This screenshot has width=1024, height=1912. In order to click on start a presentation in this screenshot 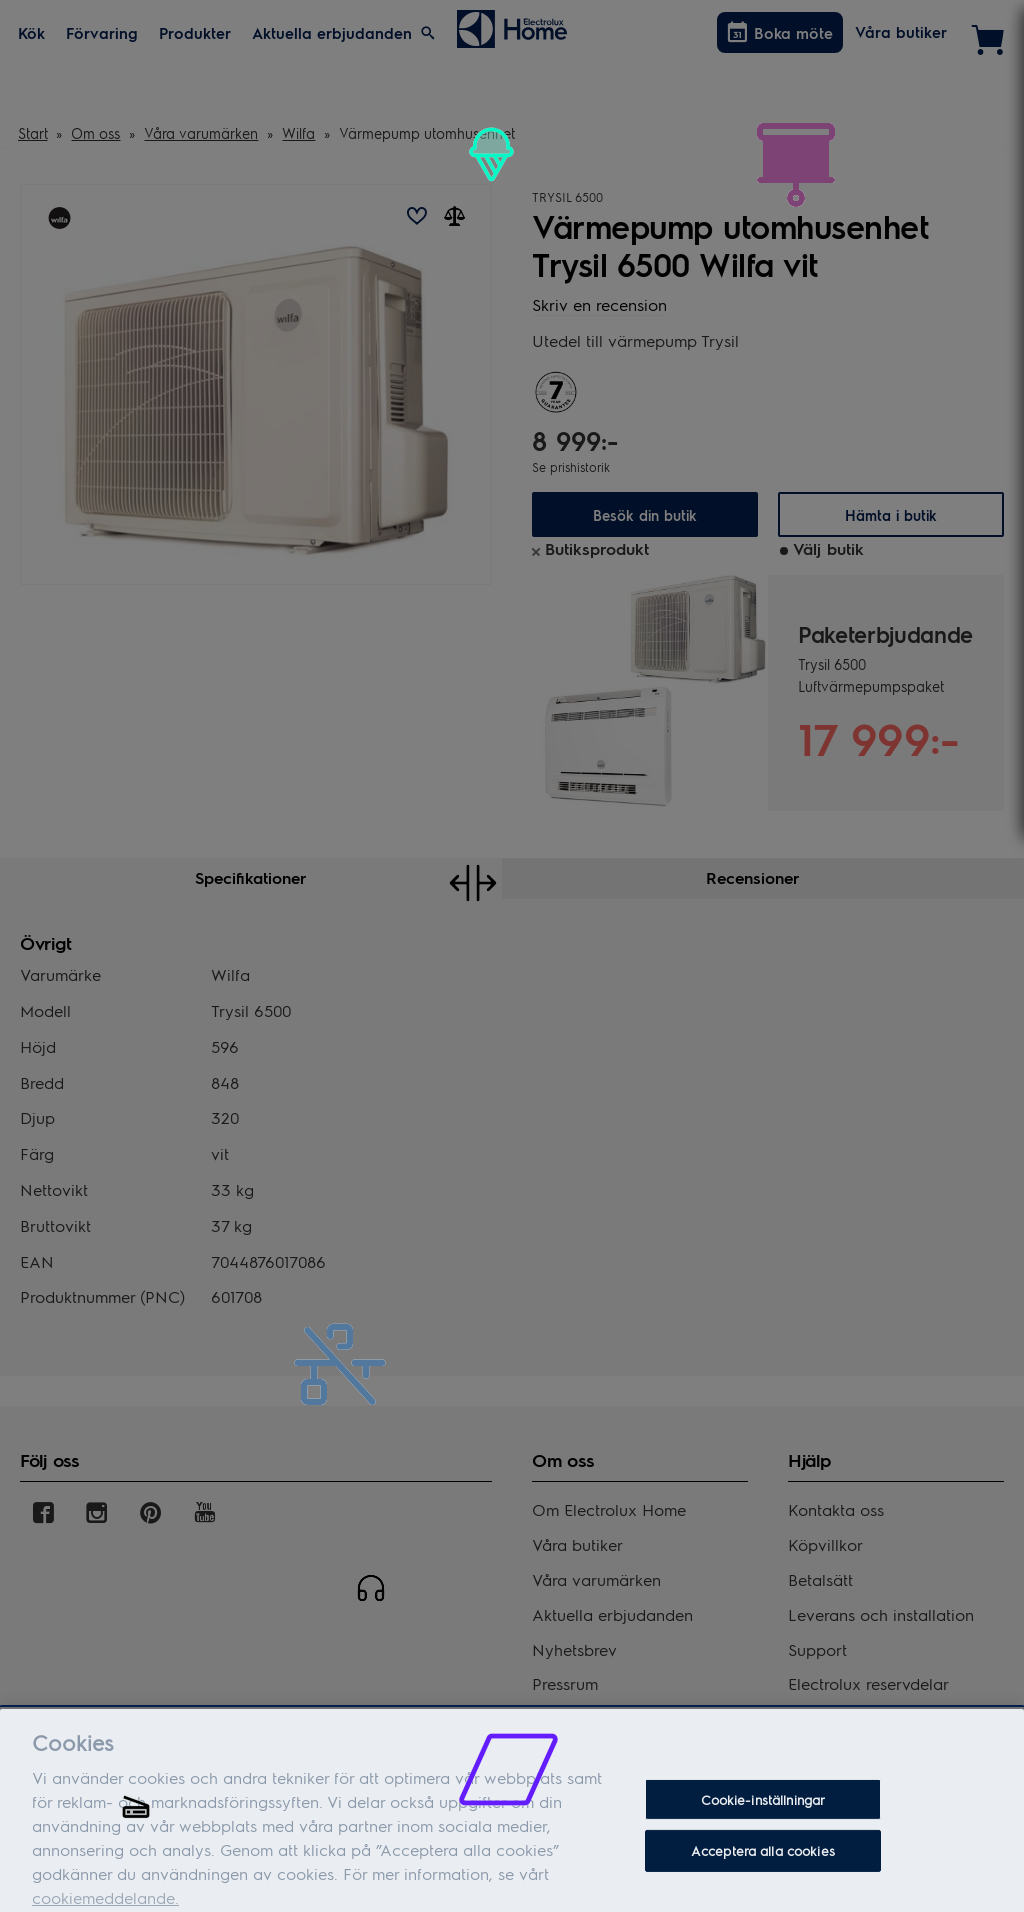, I will do `click(796, 159)`.